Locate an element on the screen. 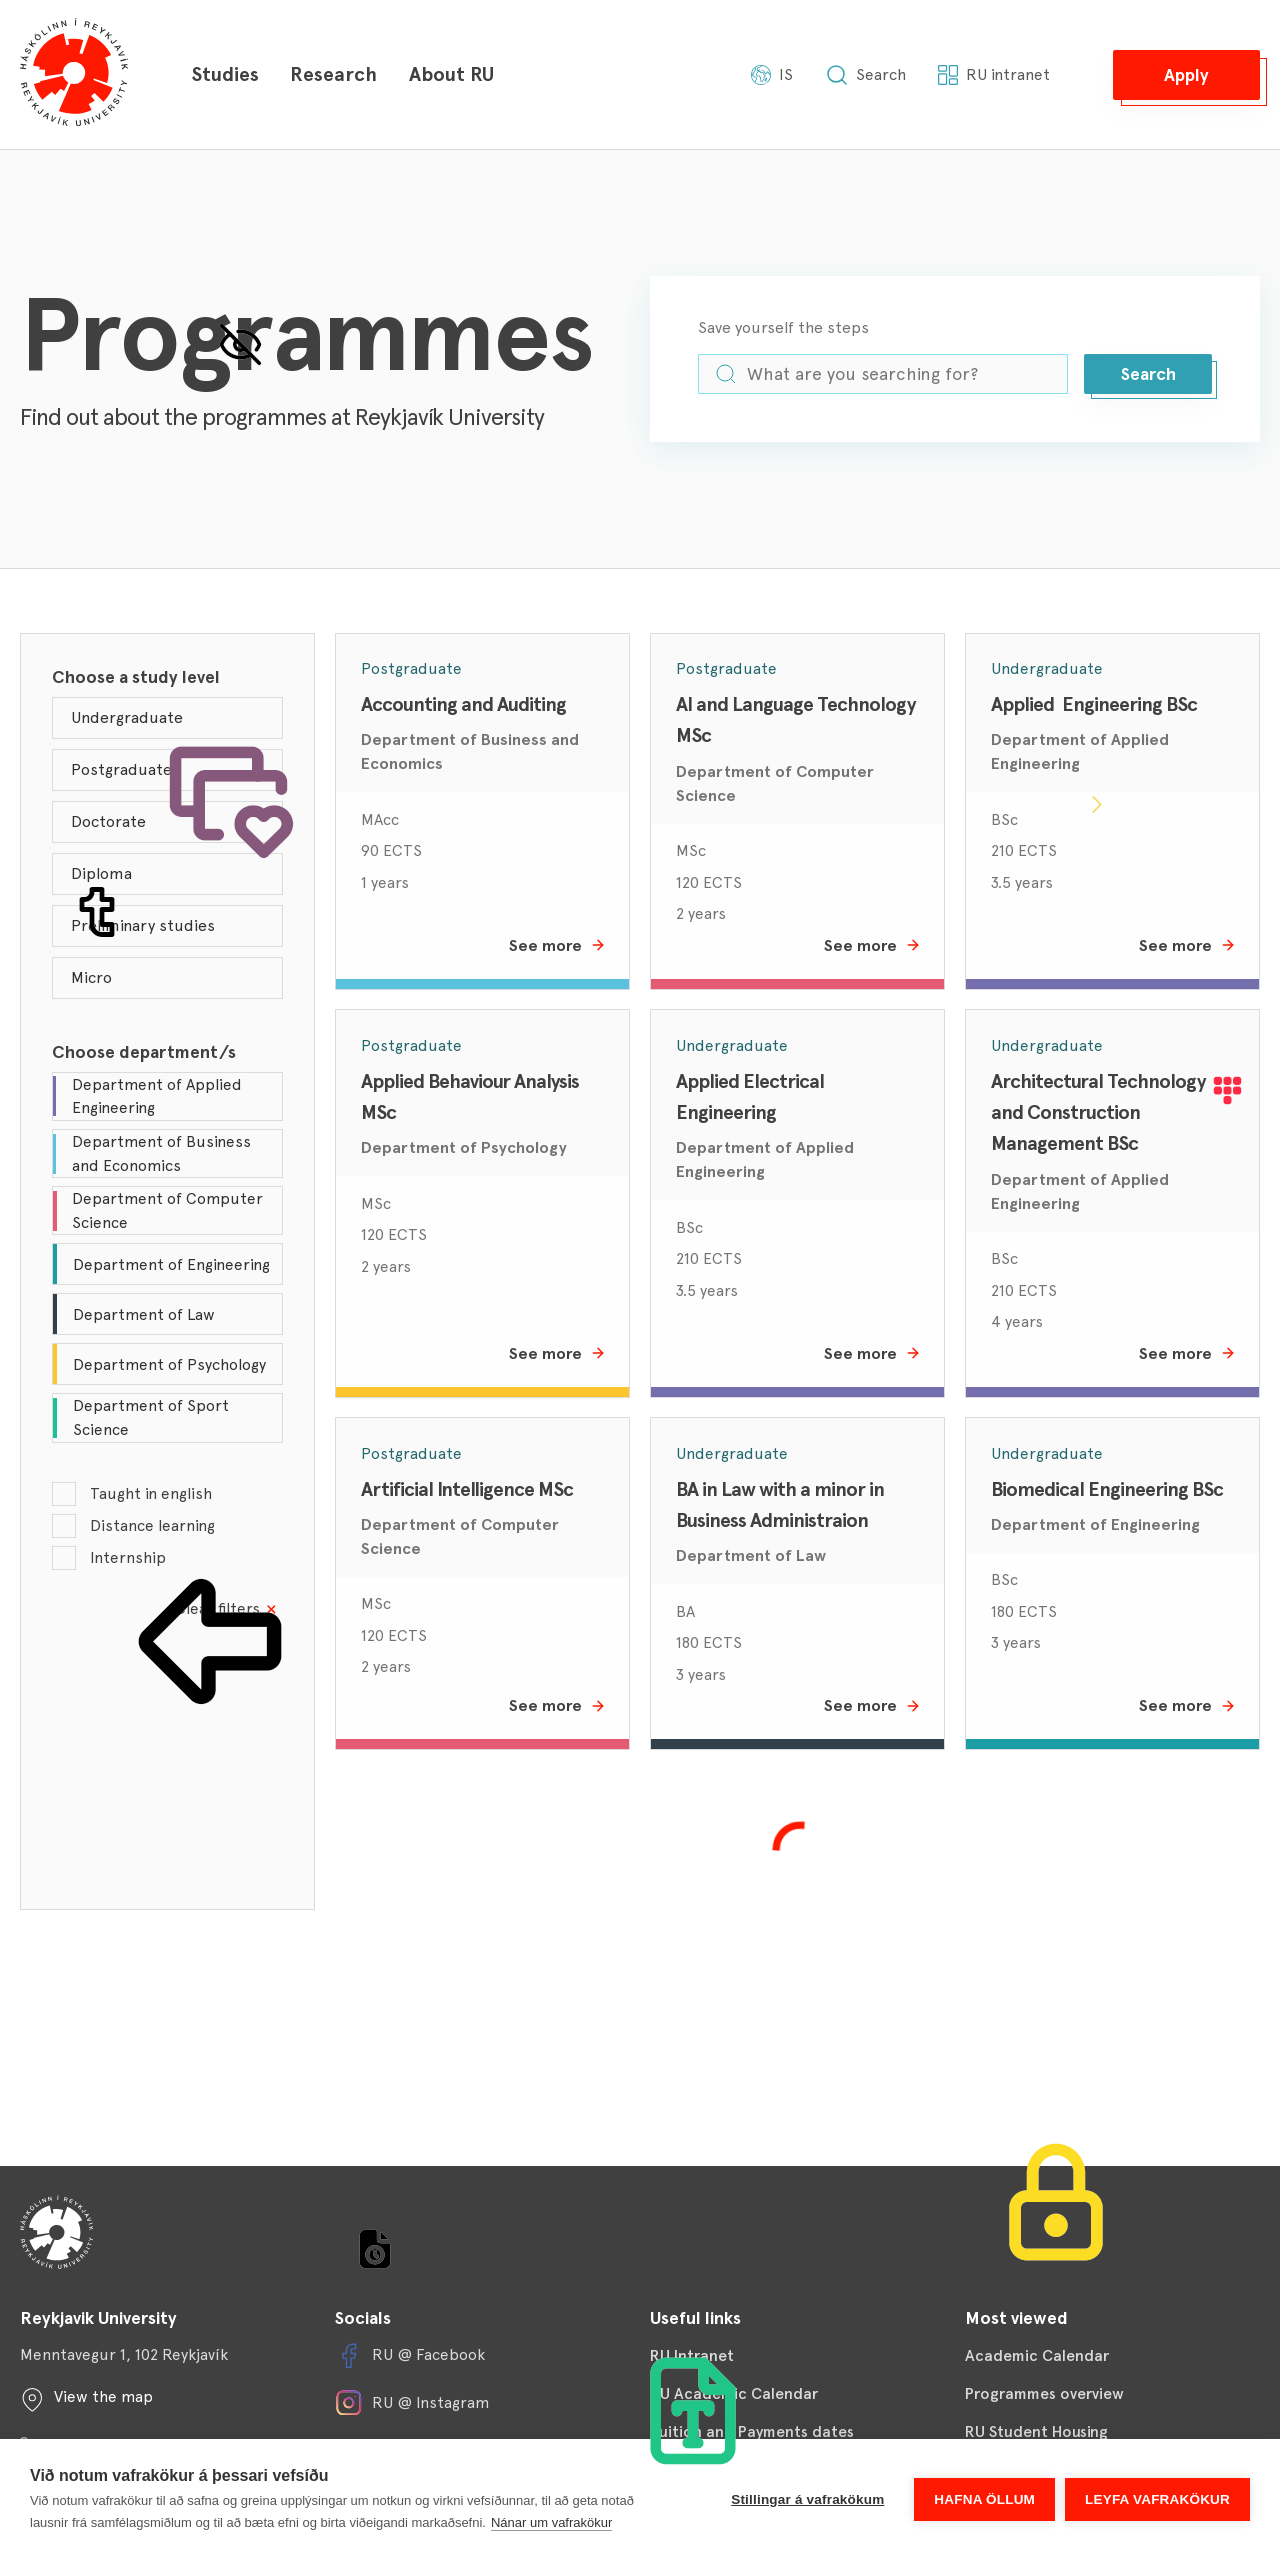 The height and width of the screenshot is (2559, 1280). donate or send money to a cause you love is located at coordinates (228, 793).